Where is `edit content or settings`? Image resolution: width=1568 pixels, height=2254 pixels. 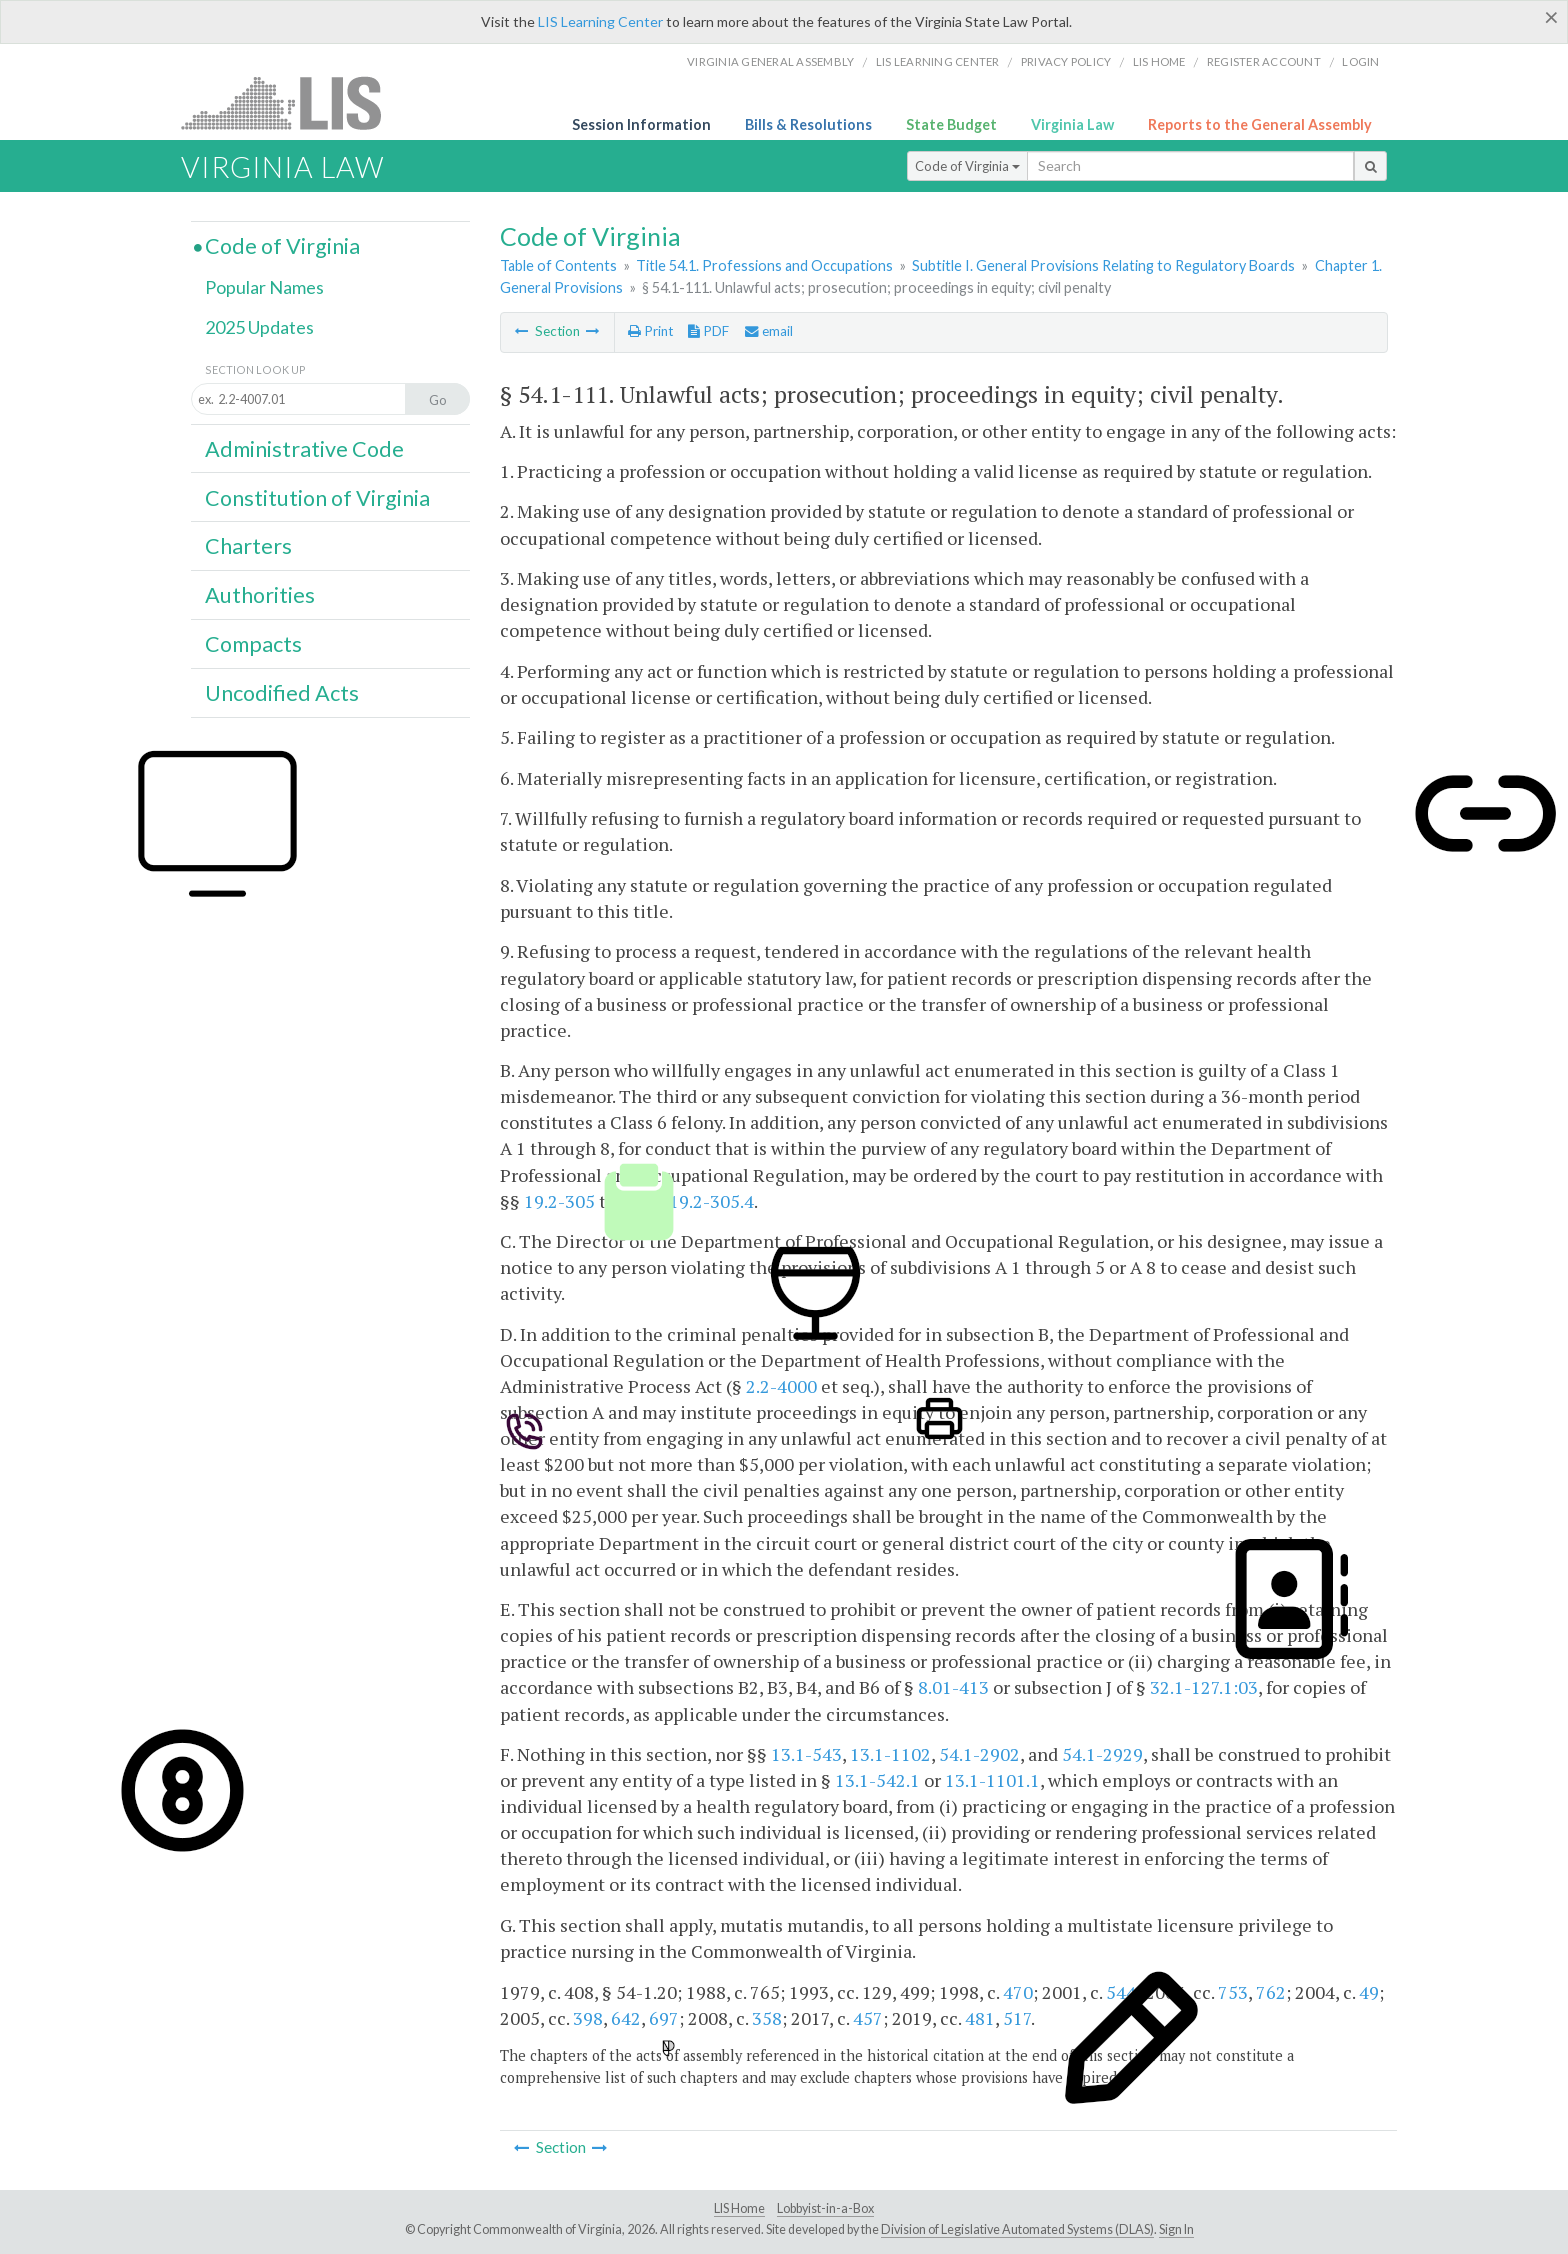
edit content or settings is located at coordinates (1131, 2037).